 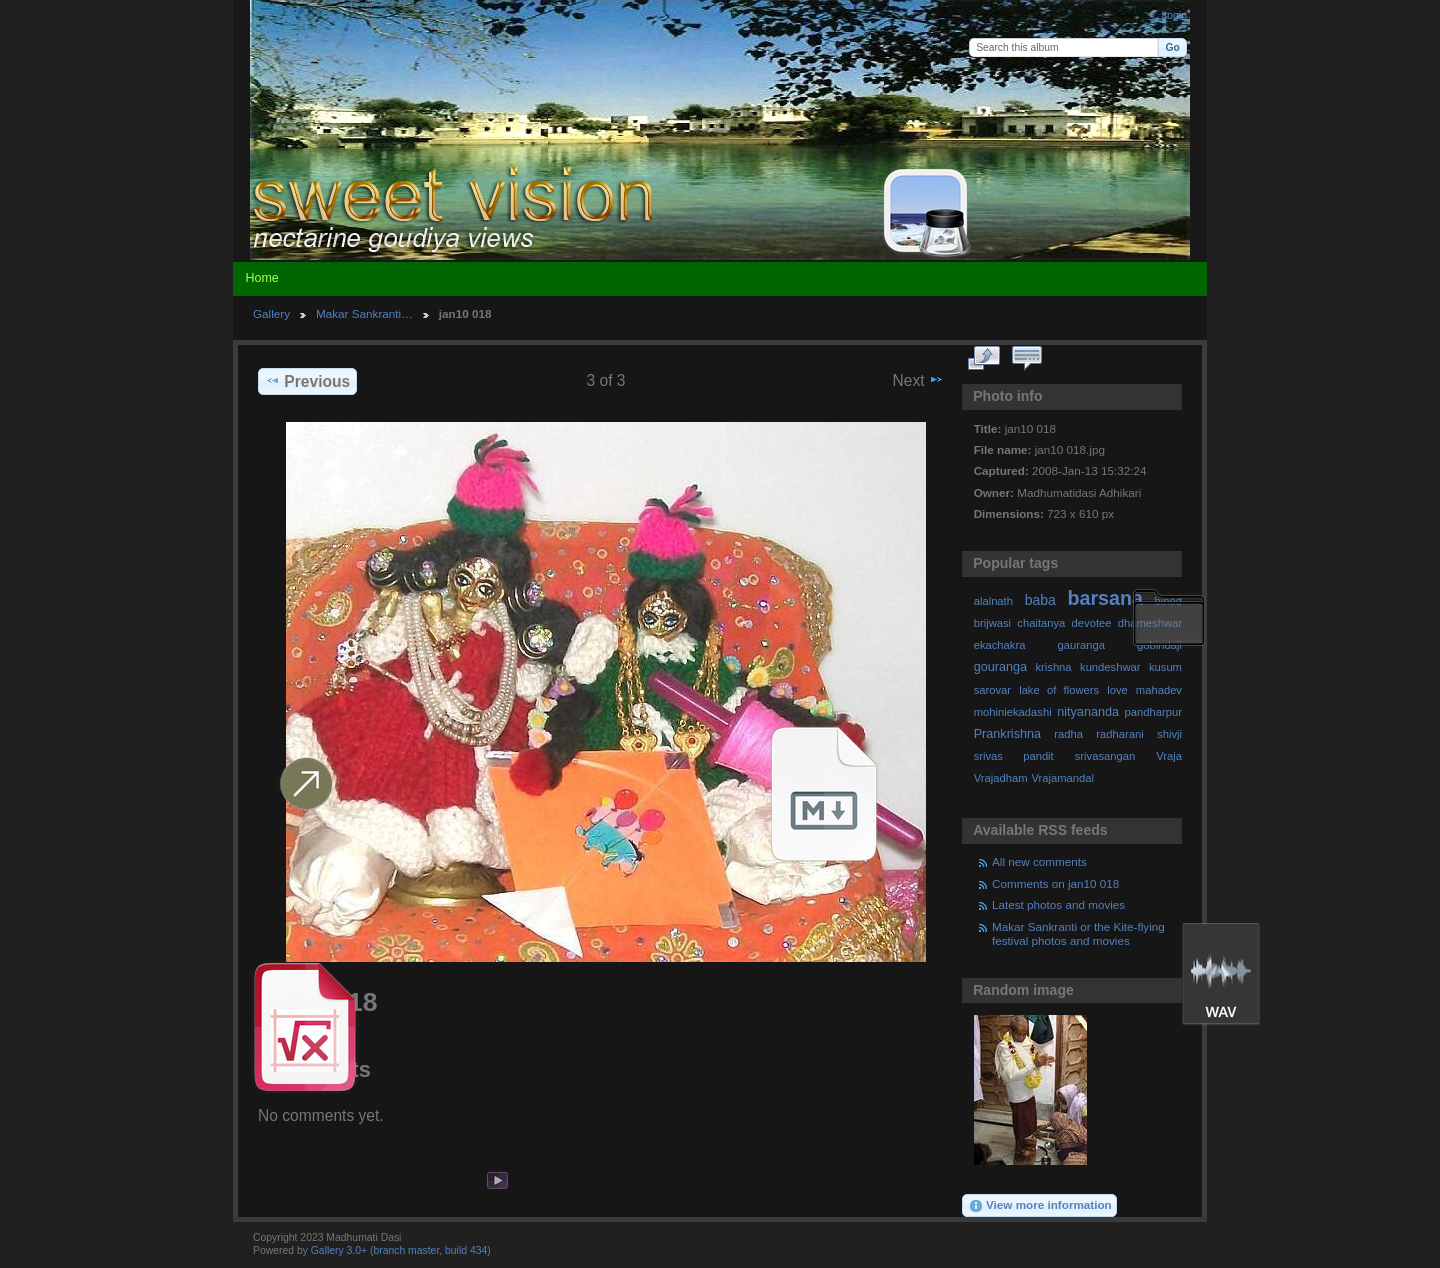 What do you see at coordinates (306, 783) in the screenshot?
I see `indicates a symbolic link or shortcut to another file` at bounding box center [306, 783].